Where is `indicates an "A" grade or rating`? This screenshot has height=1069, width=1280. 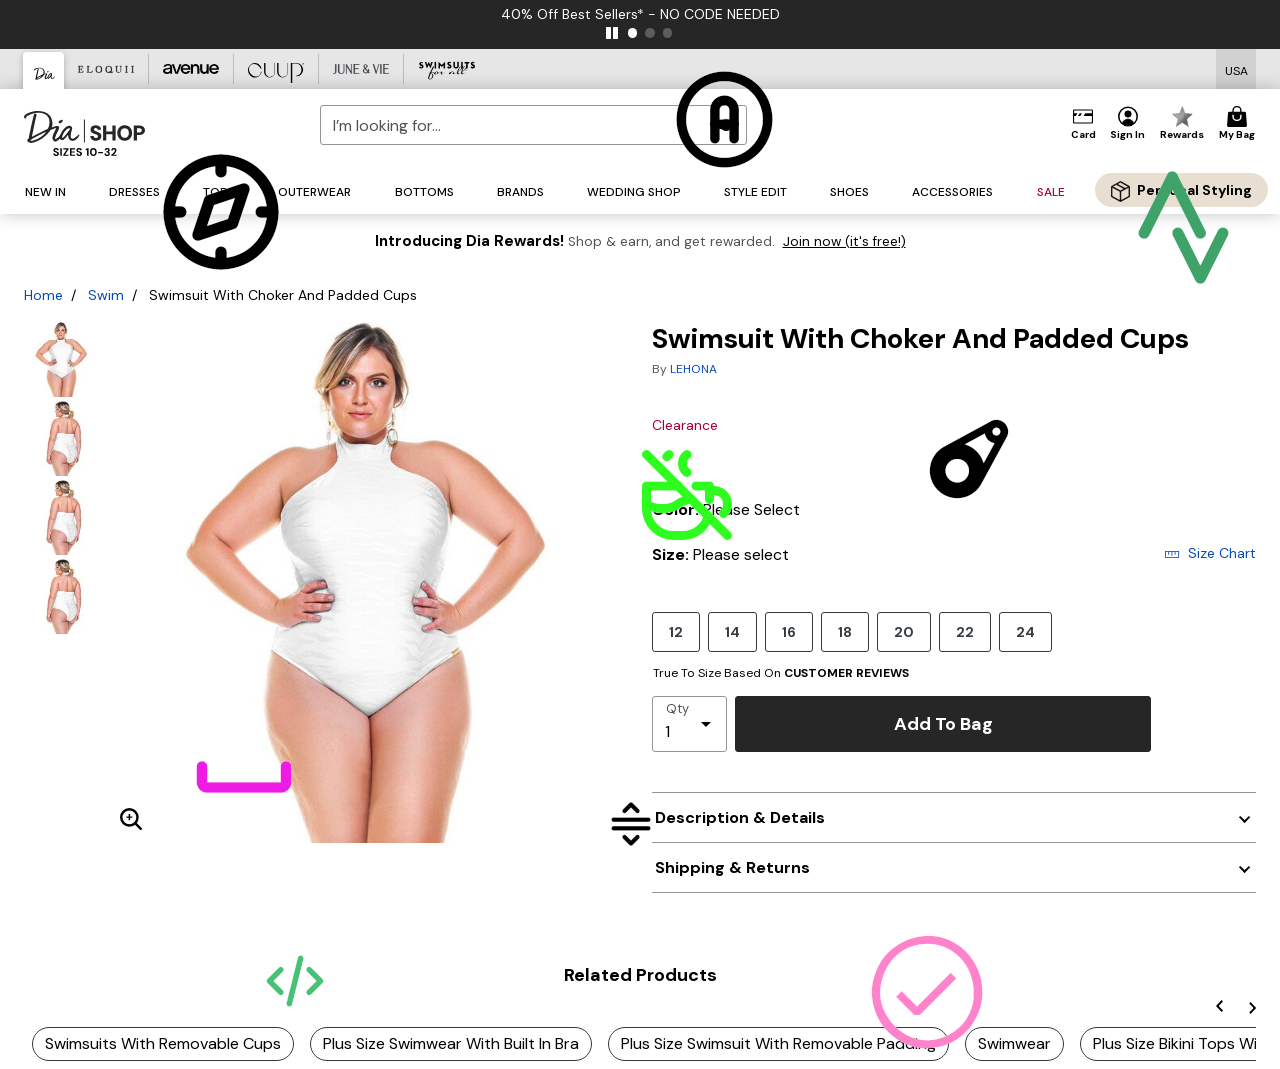 indicates an "A" grade or rating is located at coordinates (724, 119).